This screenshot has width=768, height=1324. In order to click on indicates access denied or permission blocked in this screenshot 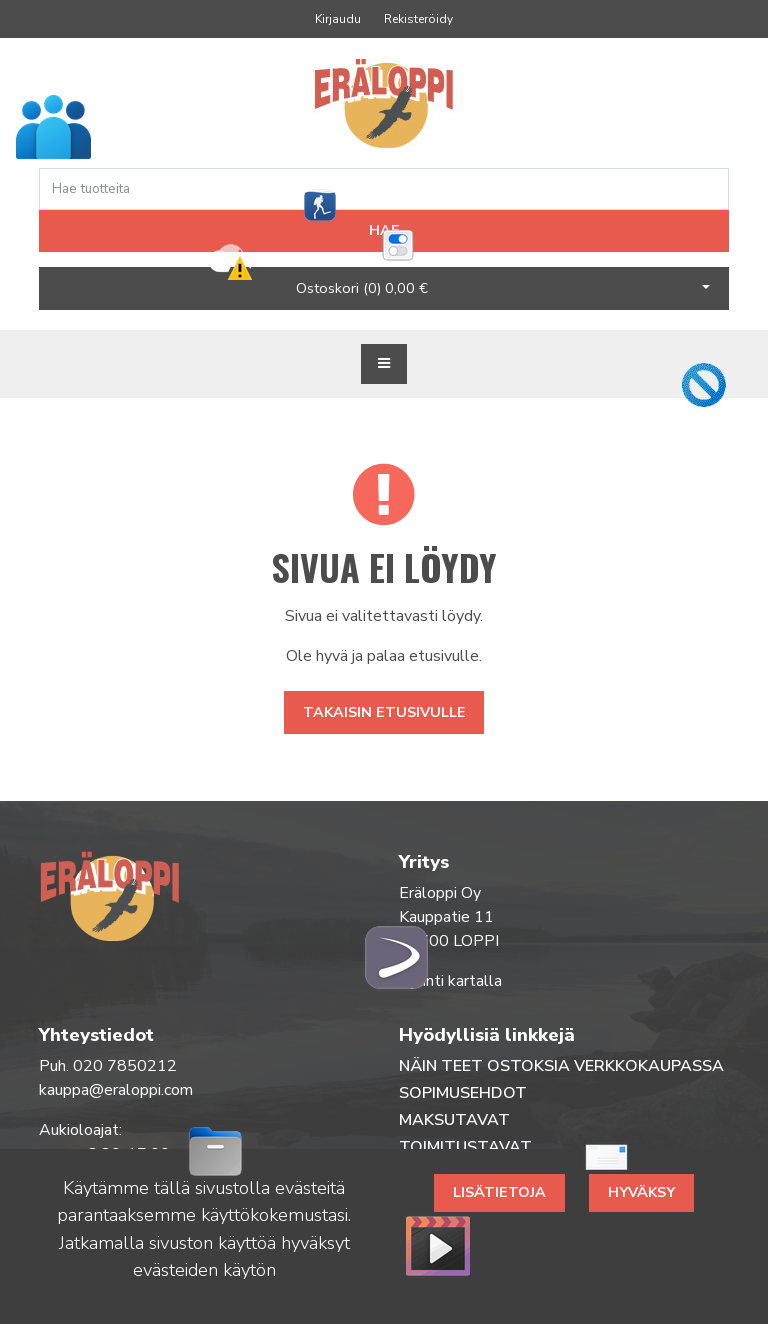, I will do `click(704, 385)`.